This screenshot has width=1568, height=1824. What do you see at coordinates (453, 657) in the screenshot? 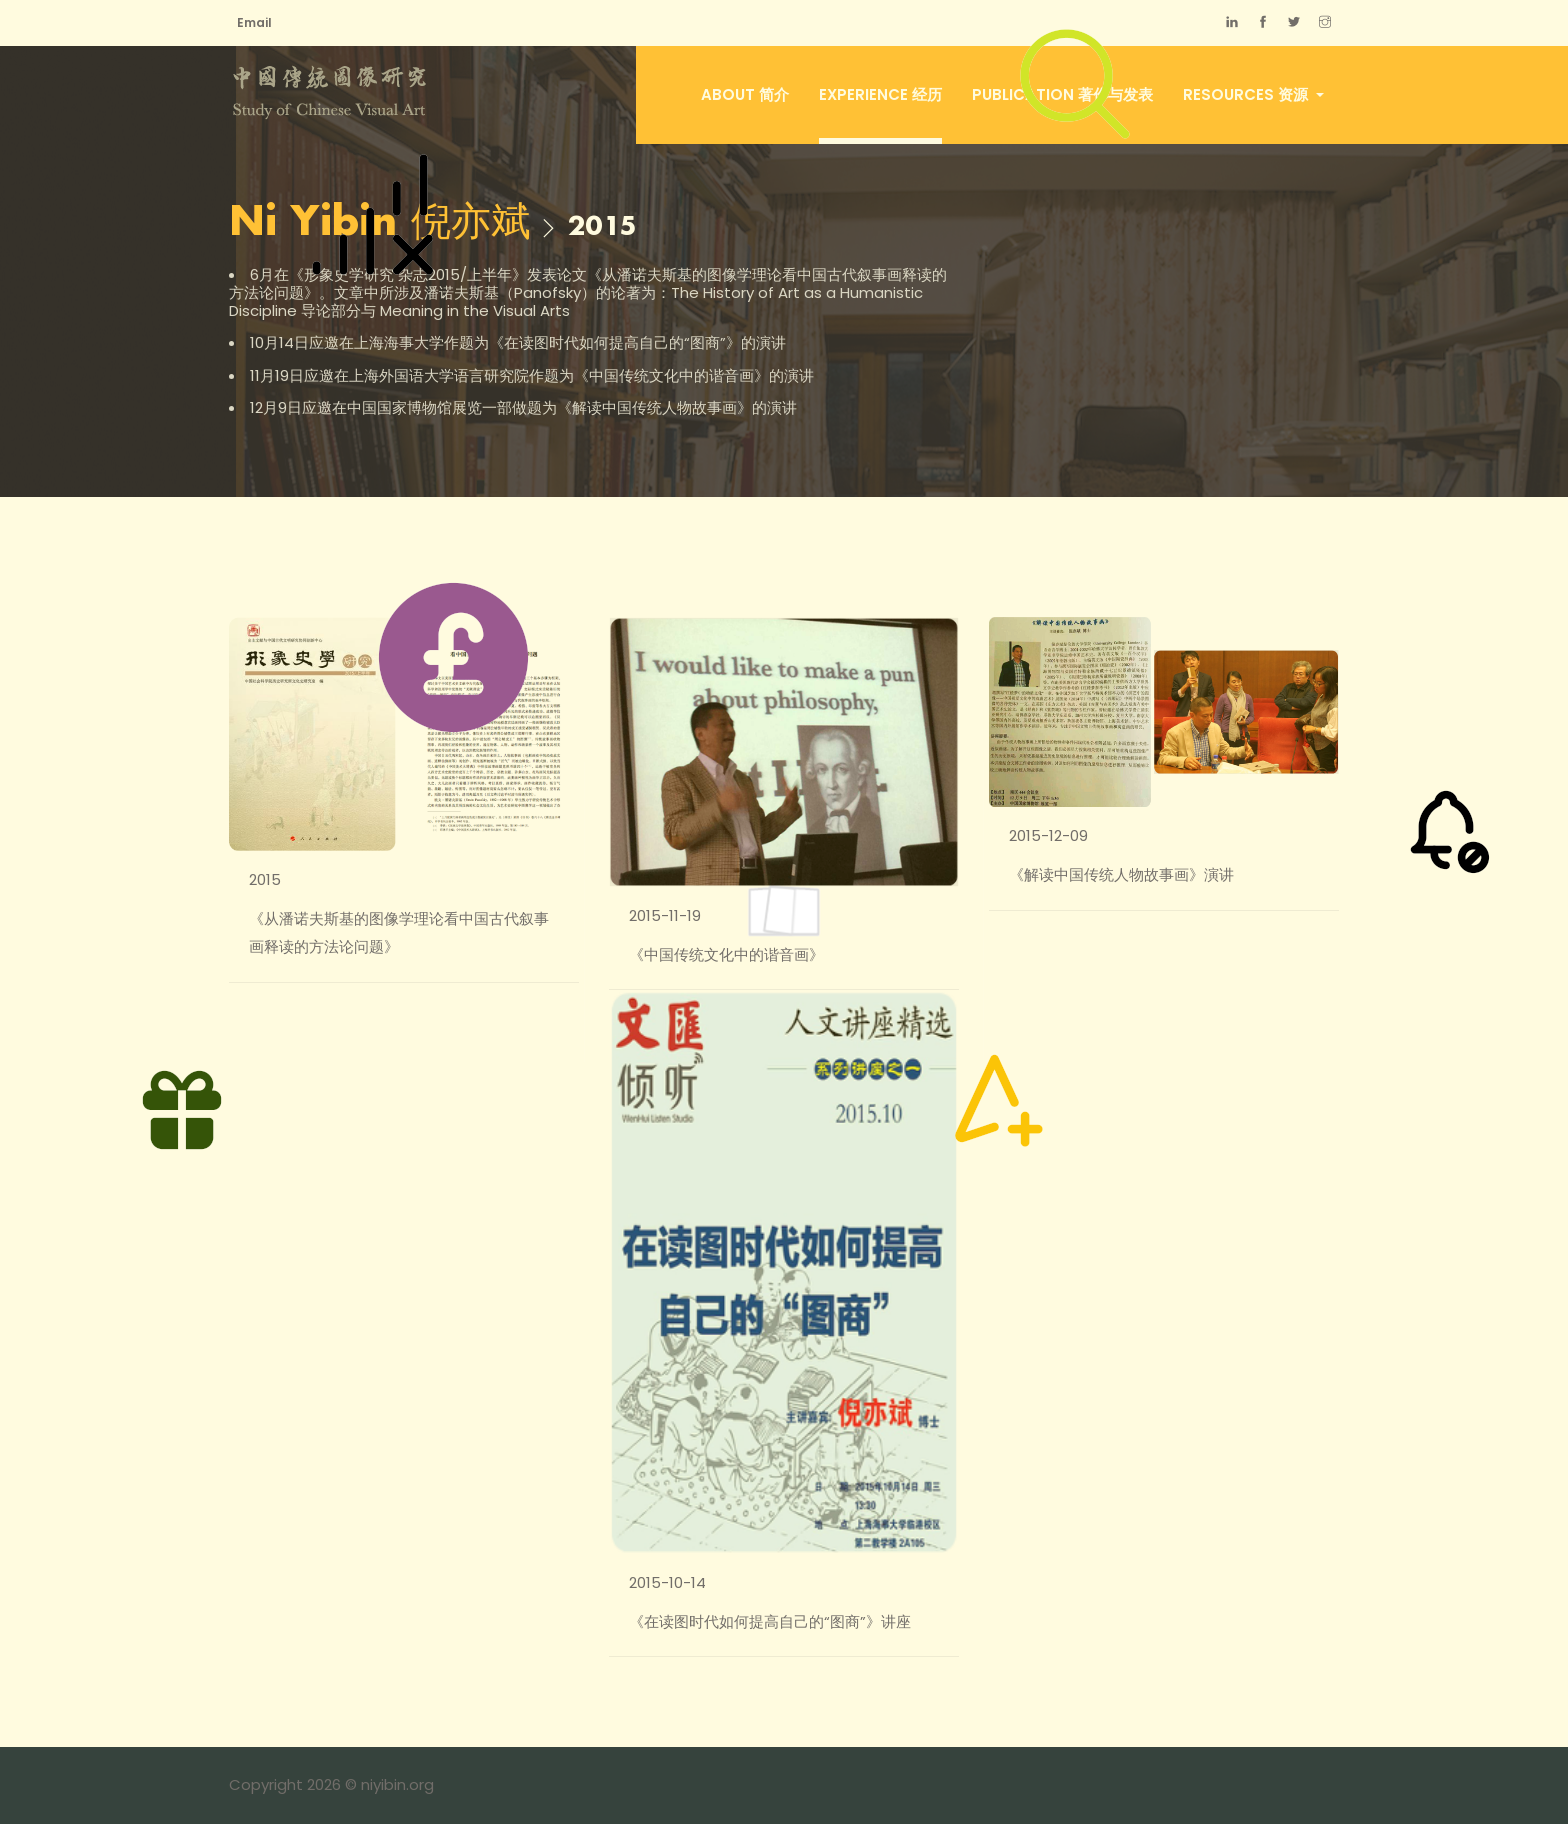
I see `view balance in British pounds` at bounding box center [453, 657].